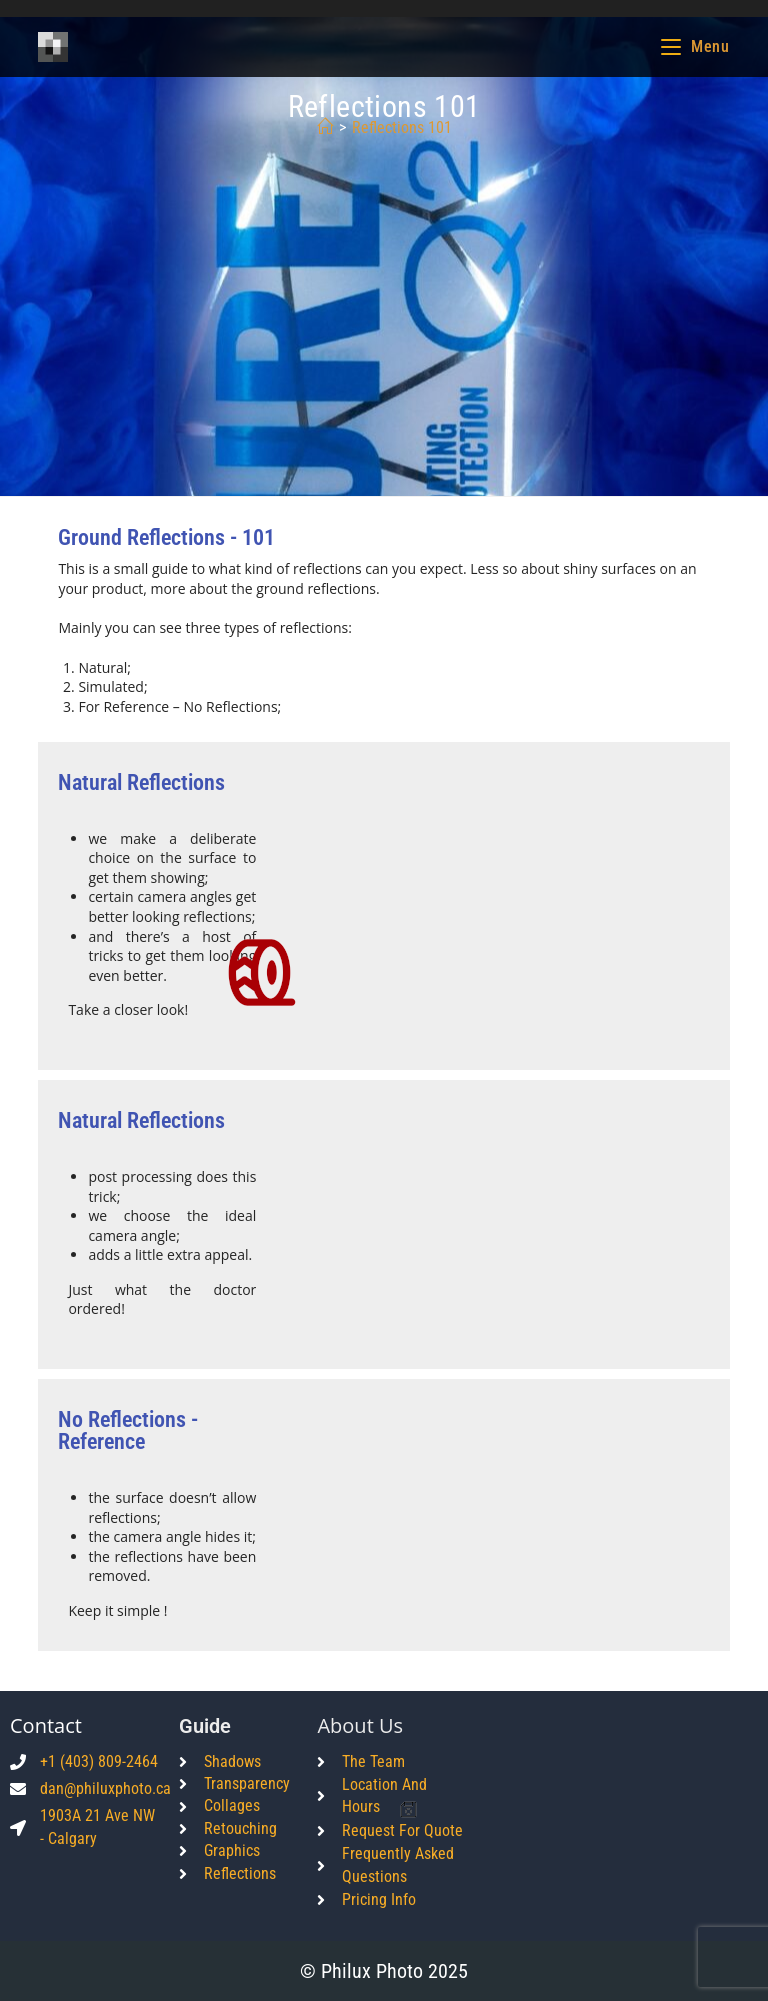 This screenshot has width=768, height=2001. Describe the element at coordinates (259, 972) in the screenshot. I see `view tire pressure or status` at that location.